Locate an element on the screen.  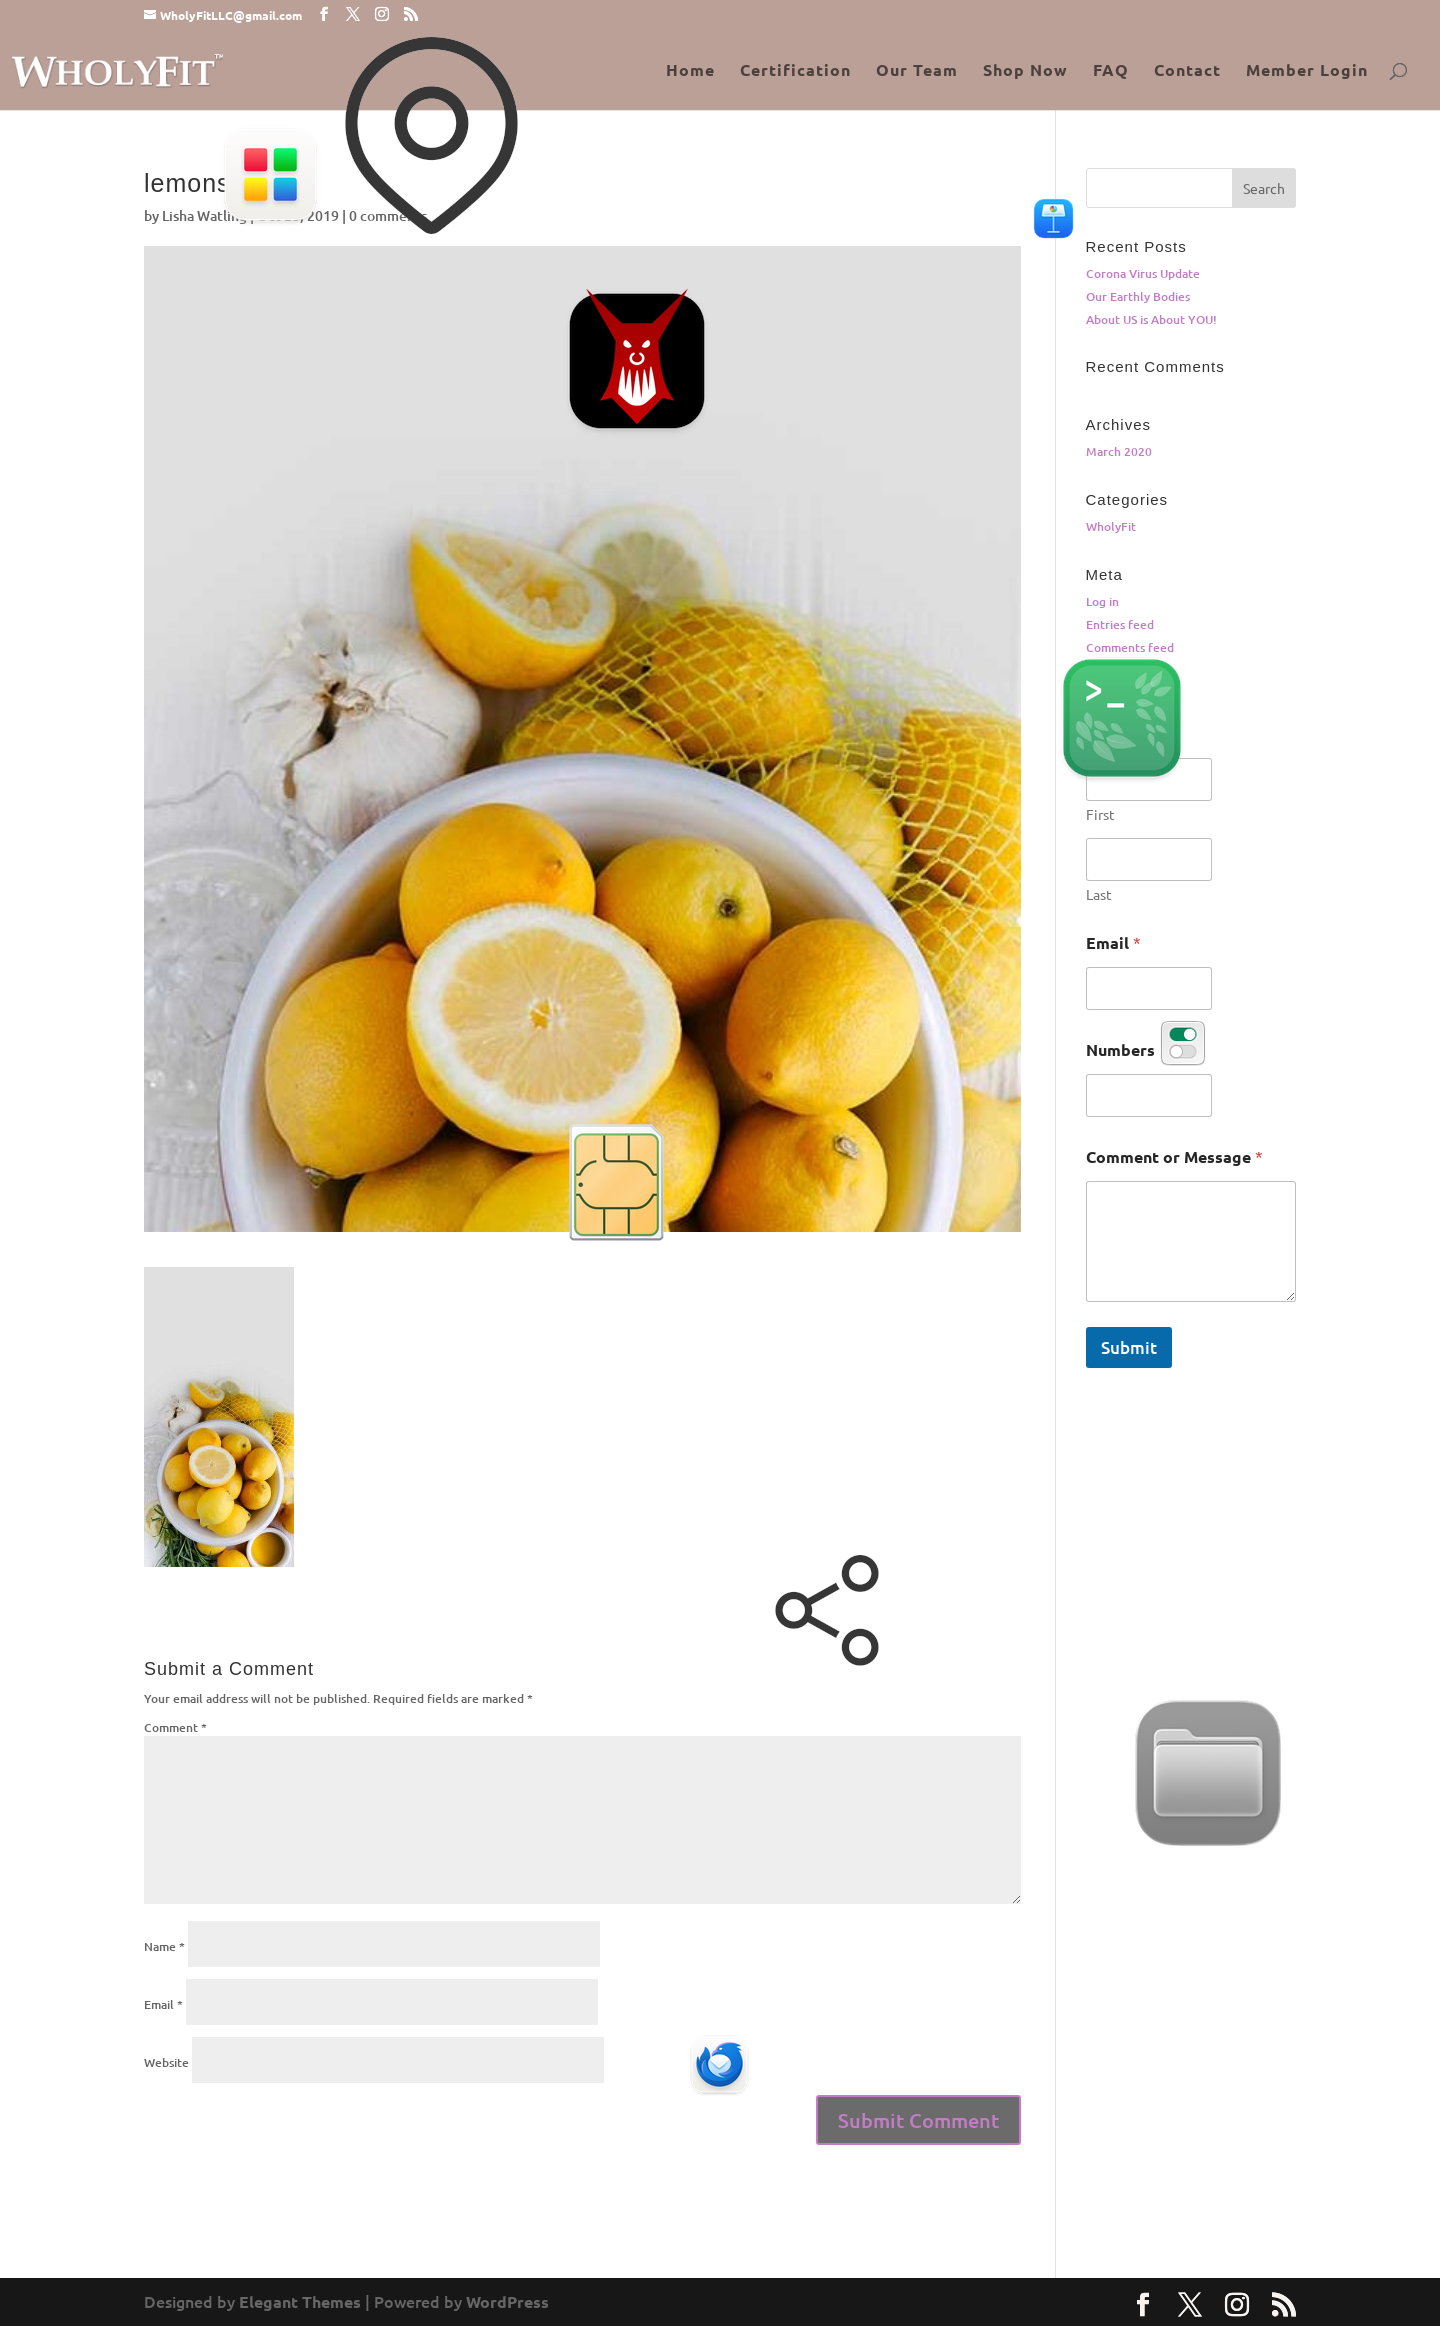
manage SIM card authentication settings is located at coordinates (616, 1182).